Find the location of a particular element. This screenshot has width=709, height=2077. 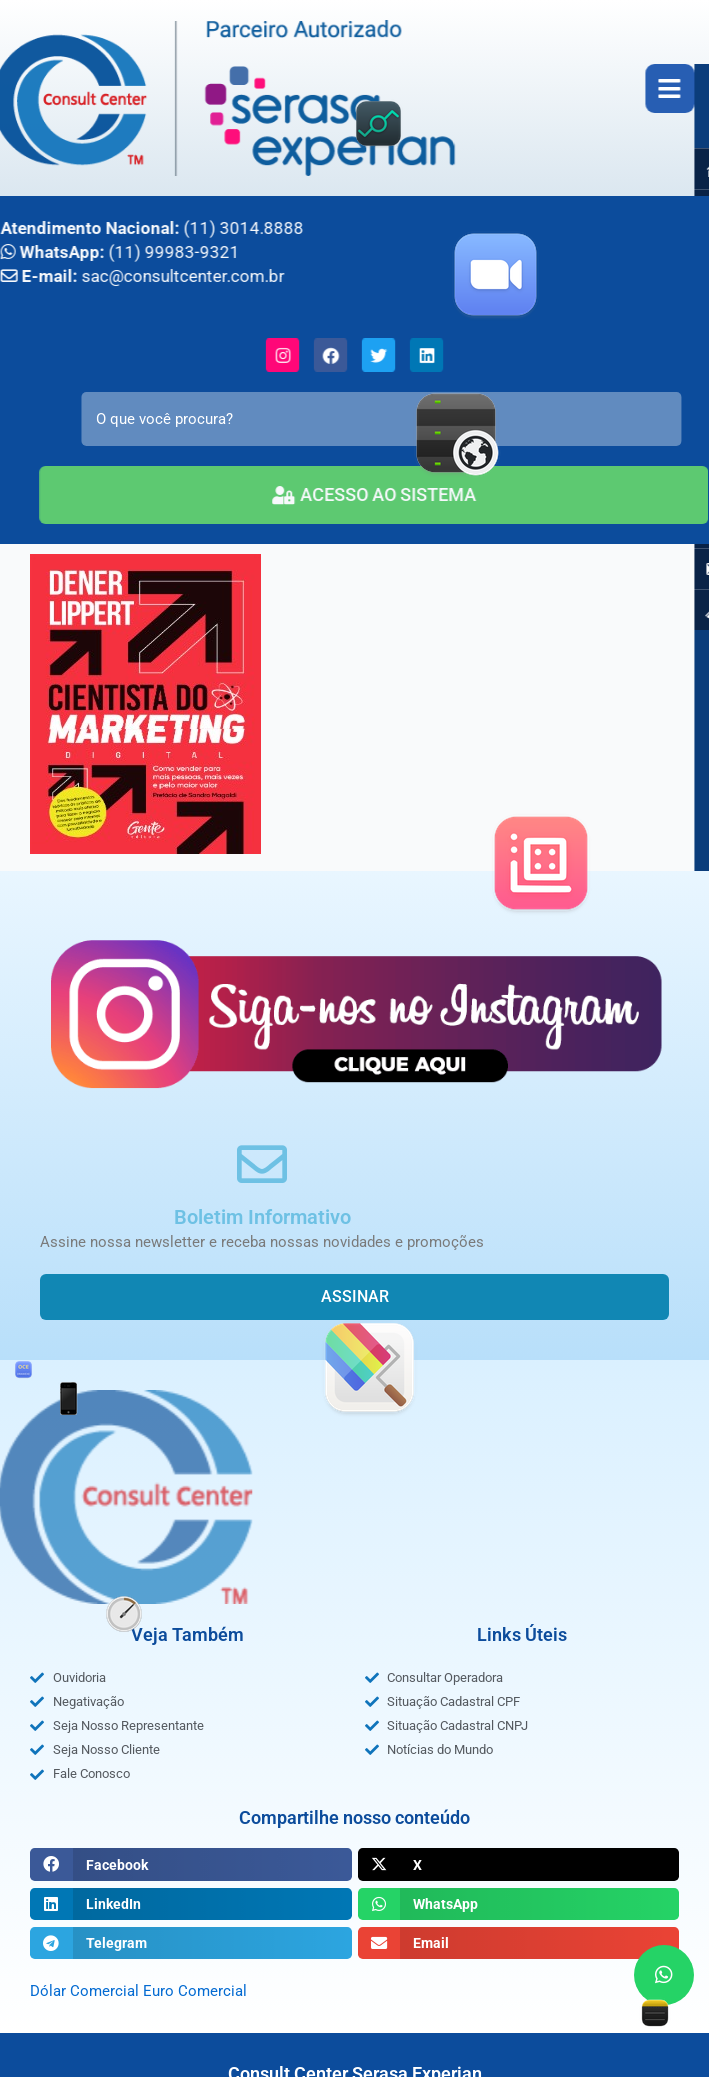

configure web server network settings is located at coordinates (456, 433).